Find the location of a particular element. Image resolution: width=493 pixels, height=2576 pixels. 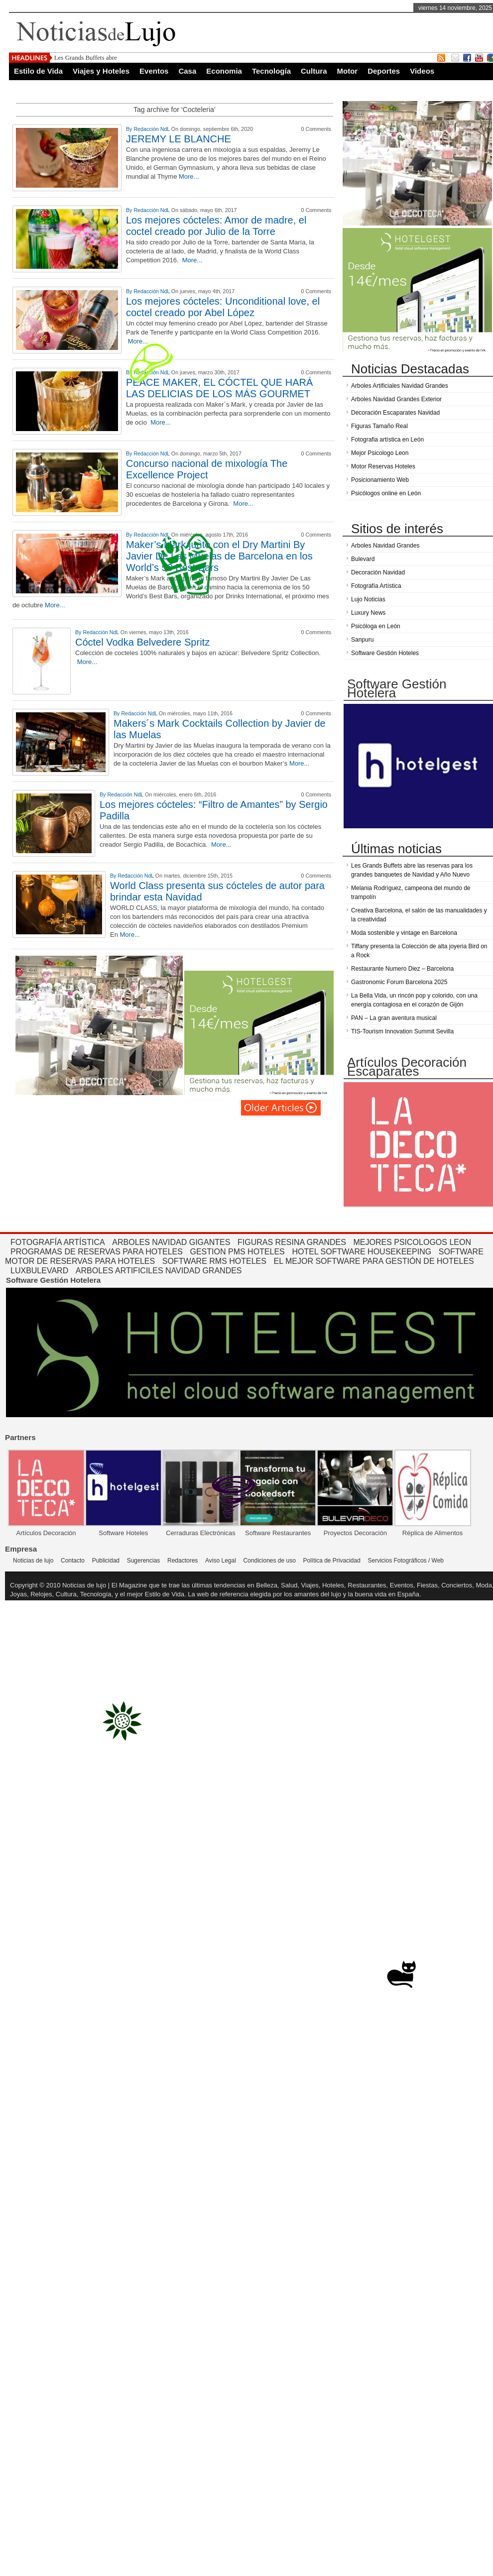

indicates a garden or farming feature in a game is located at coordinates (122, 1721).